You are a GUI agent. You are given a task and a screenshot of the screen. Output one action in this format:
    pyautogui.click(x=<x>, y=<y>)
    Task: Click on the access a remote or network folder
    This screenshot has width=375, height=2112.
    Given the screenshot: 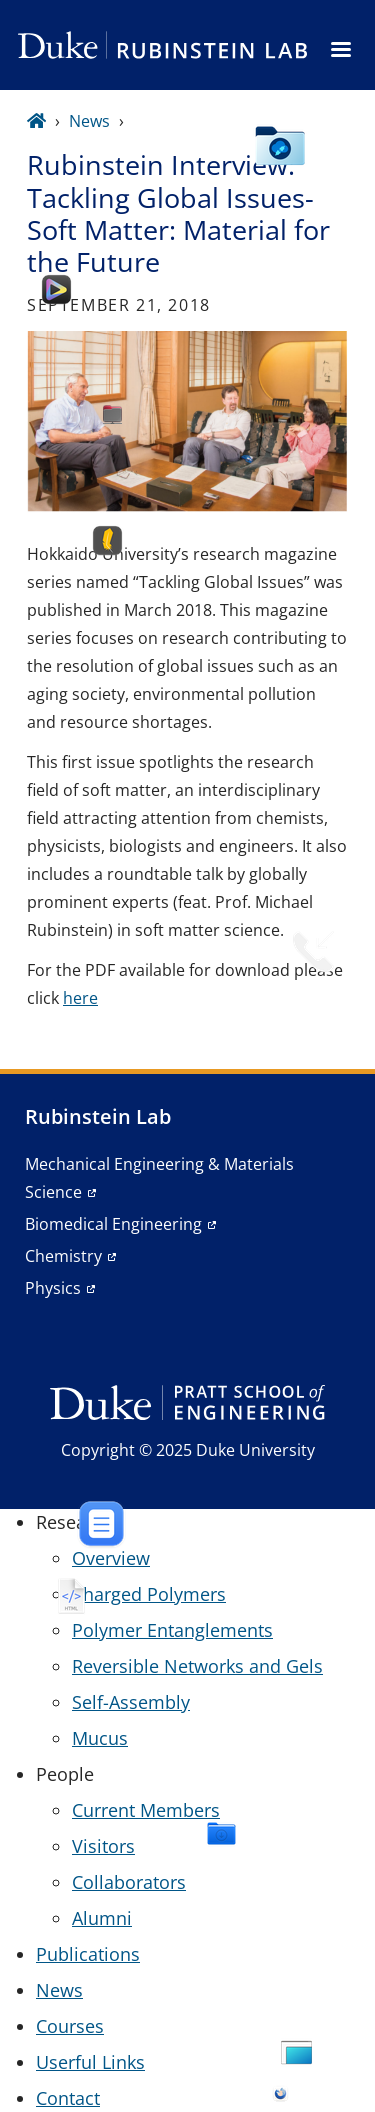 What is the action you would take?
    pyautogui.click(x=112, y=414)
    